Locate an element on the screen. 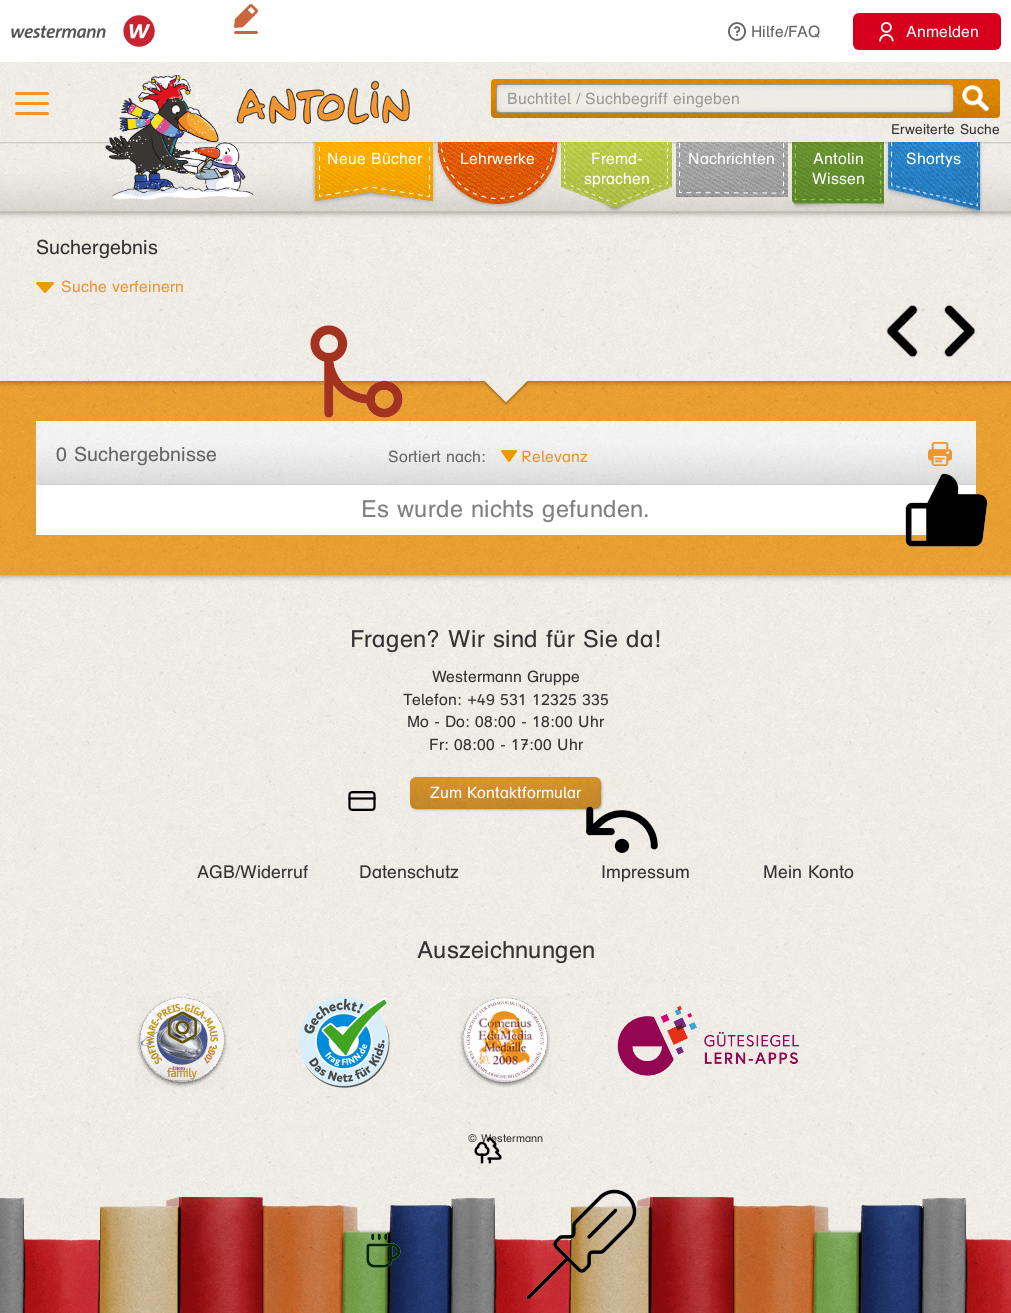  edit content or text is located at coordinates (246, 19).